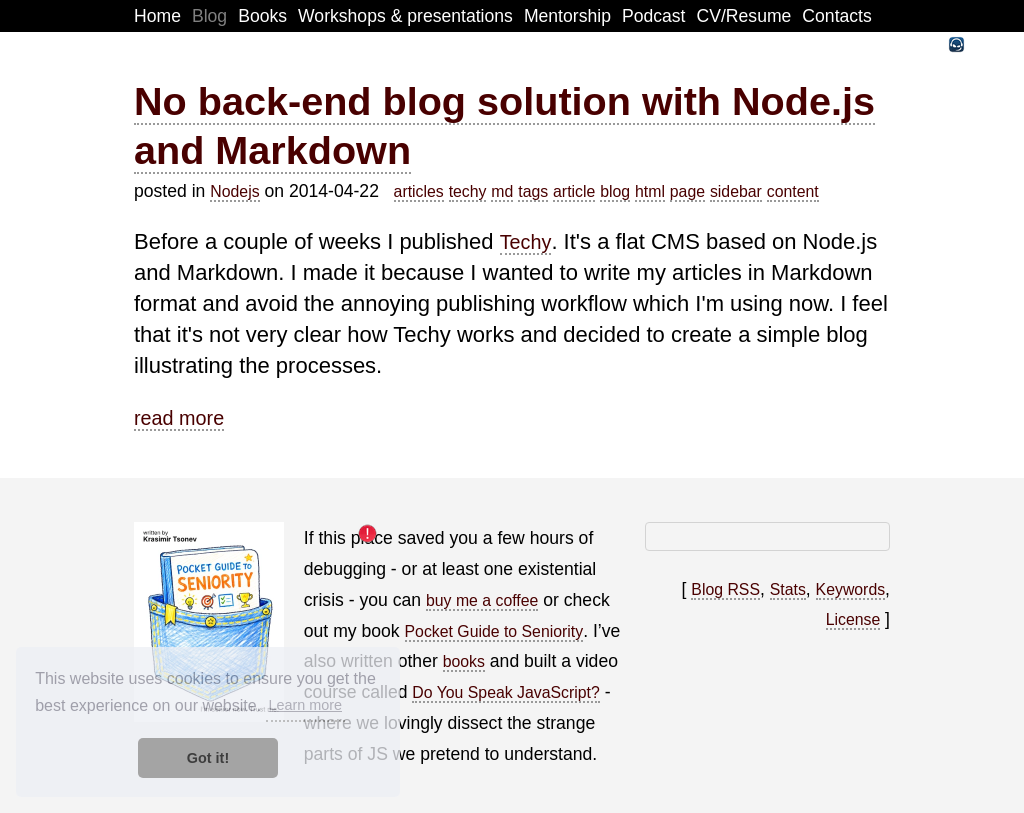  What do you see at coordinates (367, 533) in the screenshot?
I see `indicates an application error or crash` at bounding box center [367, 533].